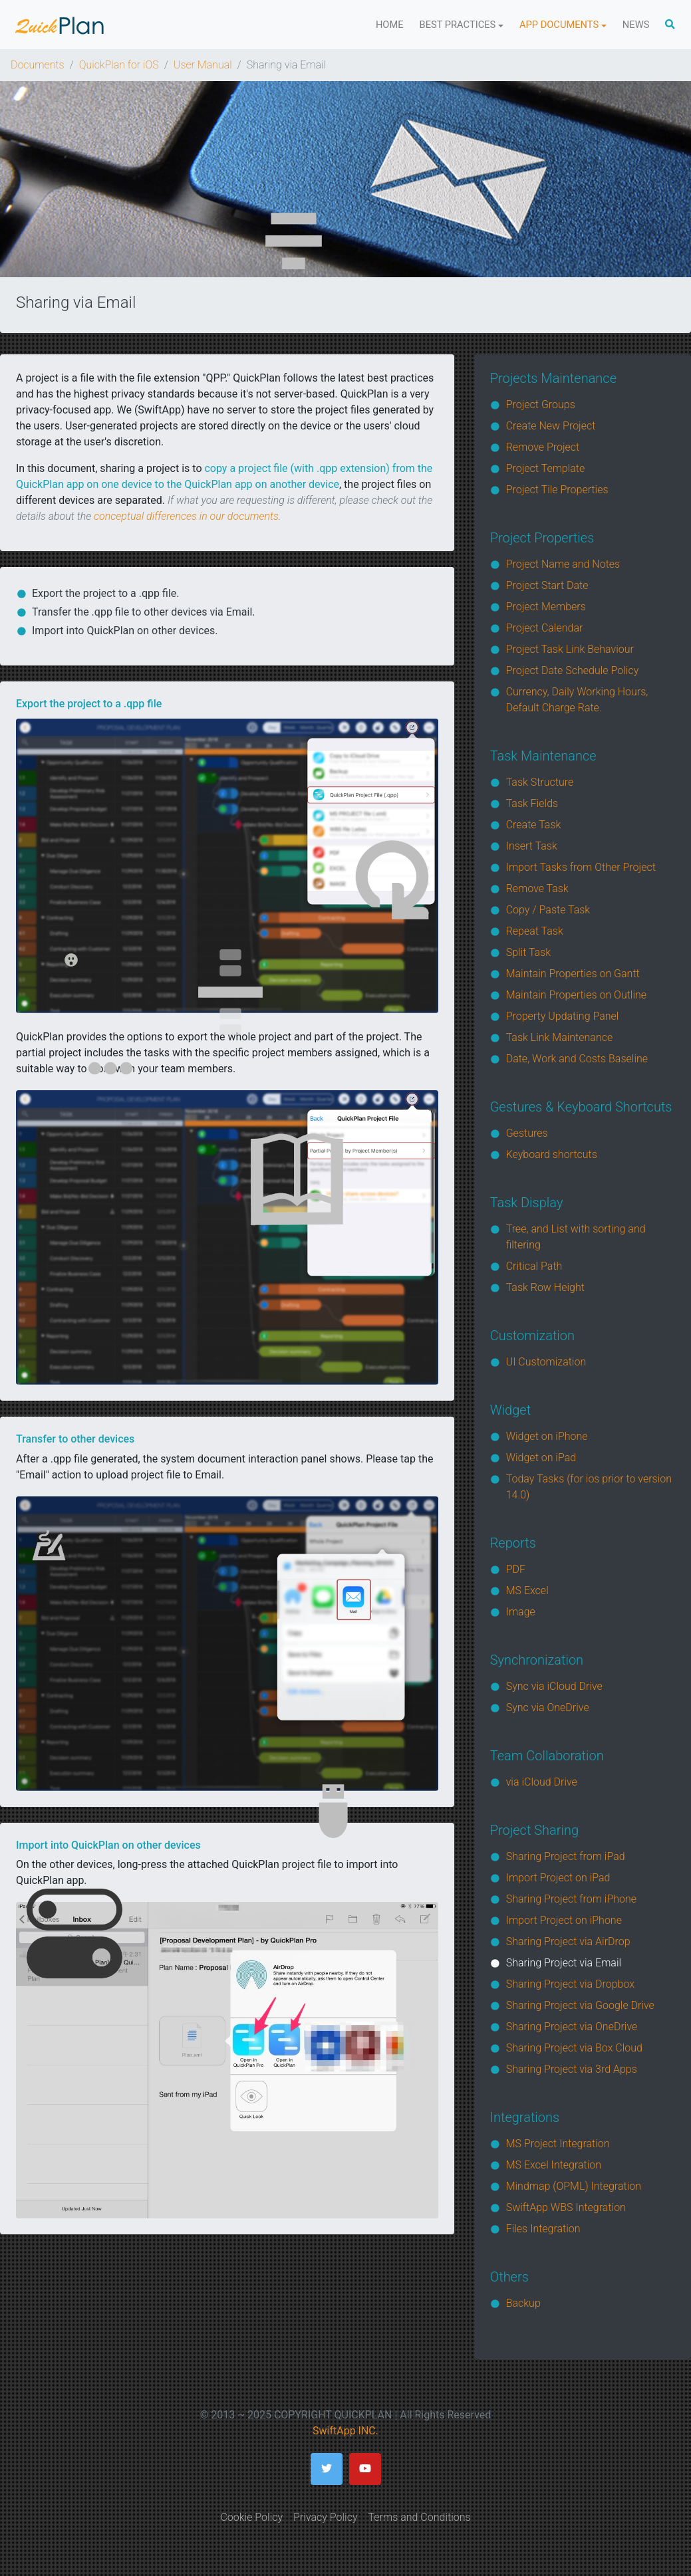 The height and width of the screenshot is (2576, 691). Describe the element at coordinates (71, 960) in the screenshot. I see `surprised reaction emoji` at that location.